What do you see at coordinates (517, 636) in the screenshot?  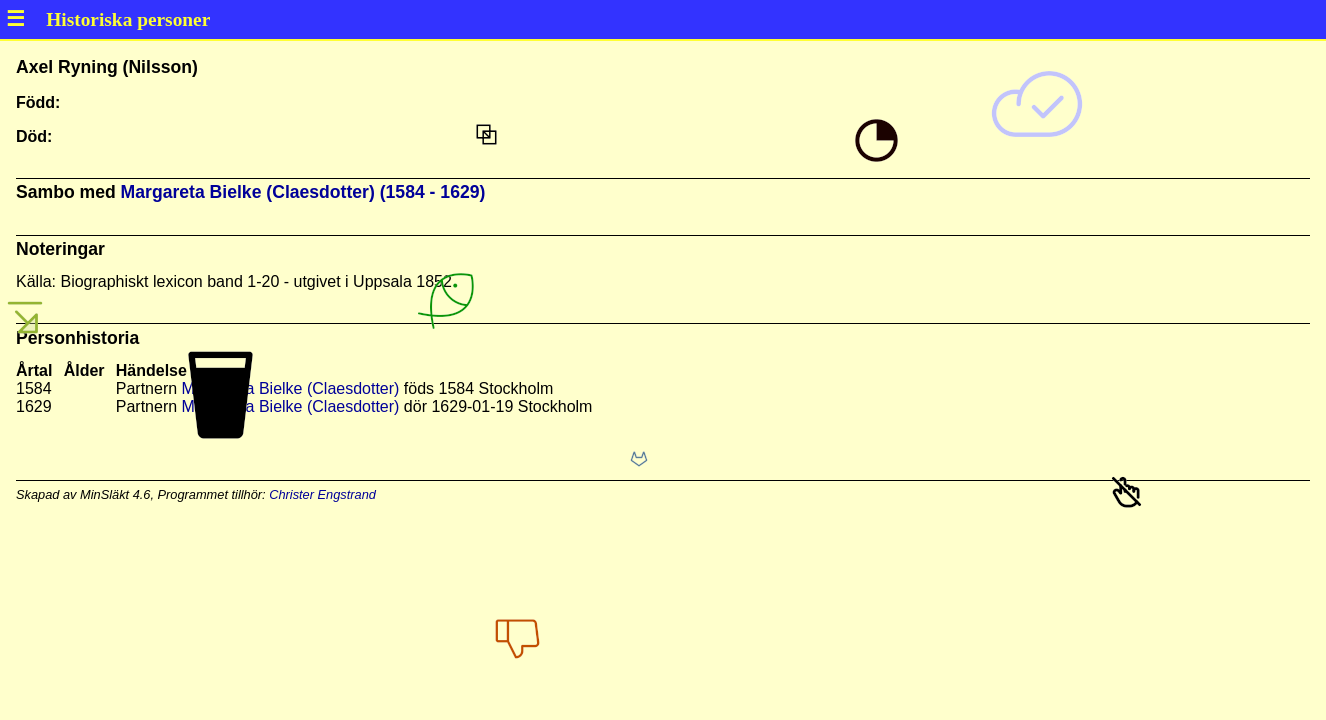 I see `dislike or downvote content` at bounding box center [517, 636].